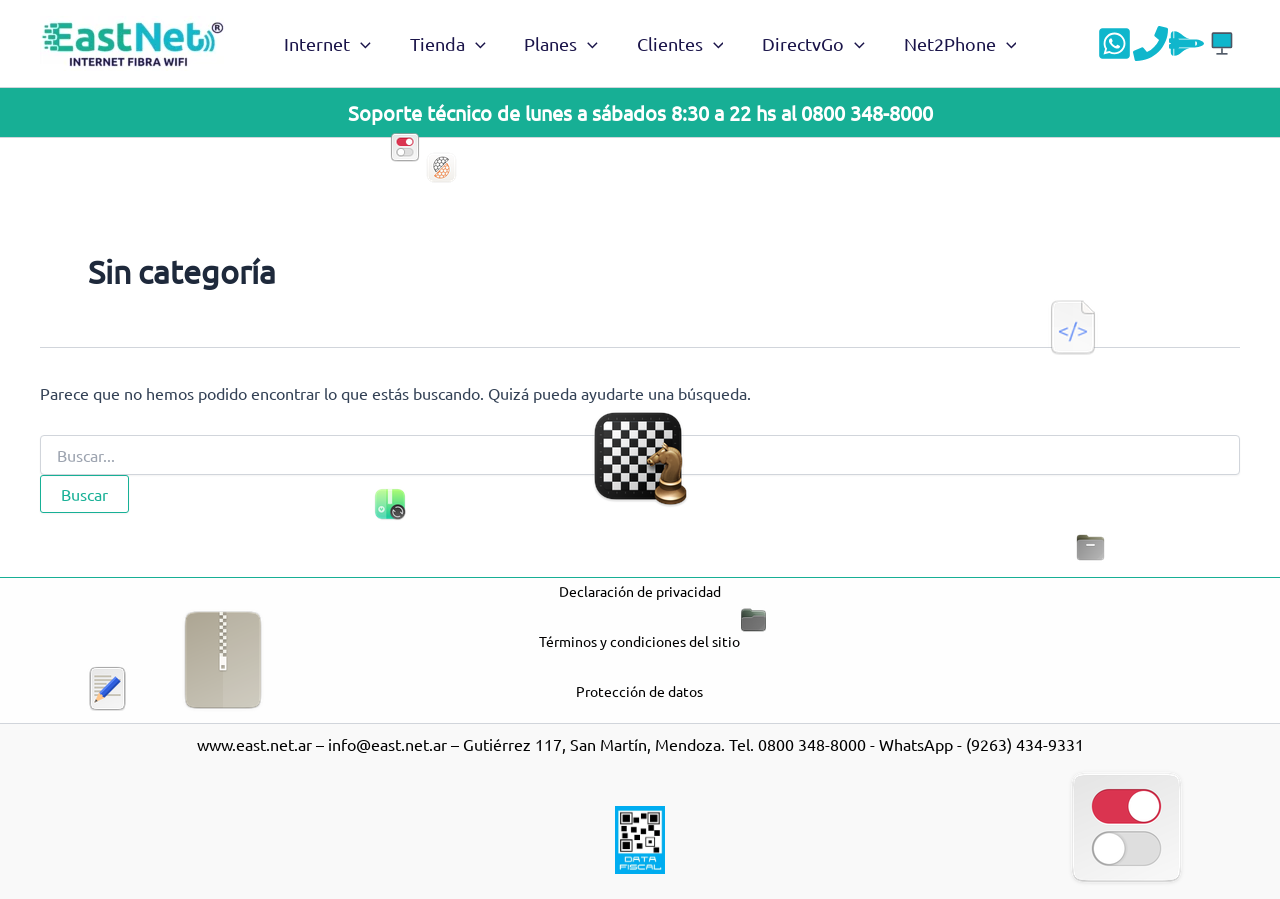 This screenshot has height=899, width=1280. I want to click on open gnome tweaks settings, so click(1126, 827).